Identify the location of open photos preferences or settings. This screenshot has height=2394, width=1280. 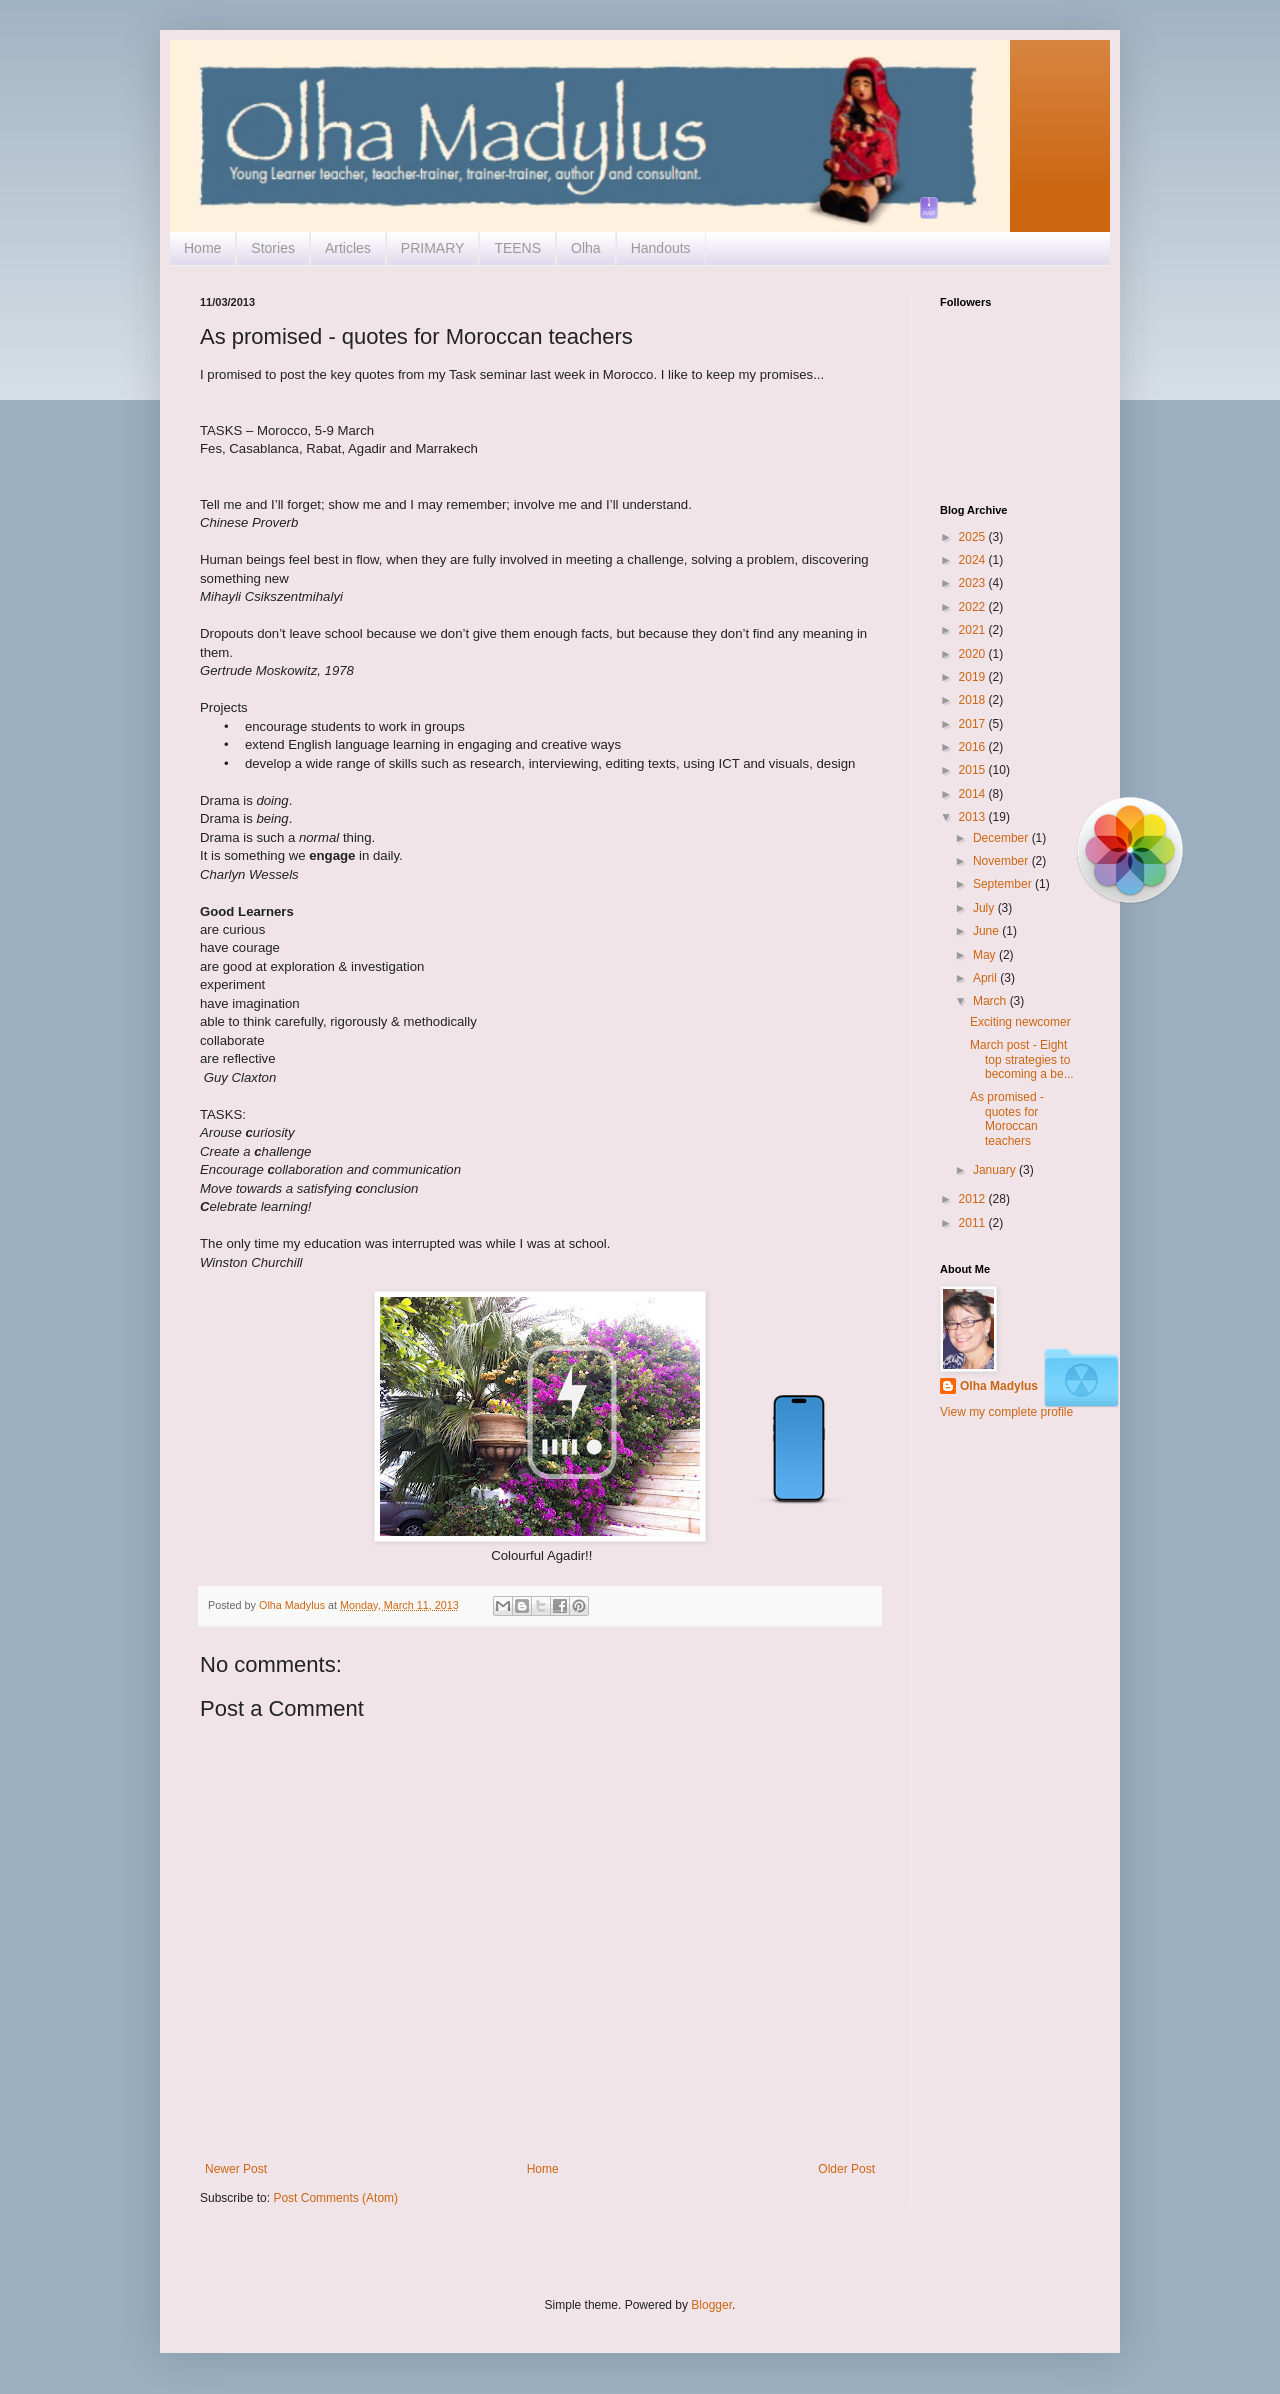
(1130, 850).